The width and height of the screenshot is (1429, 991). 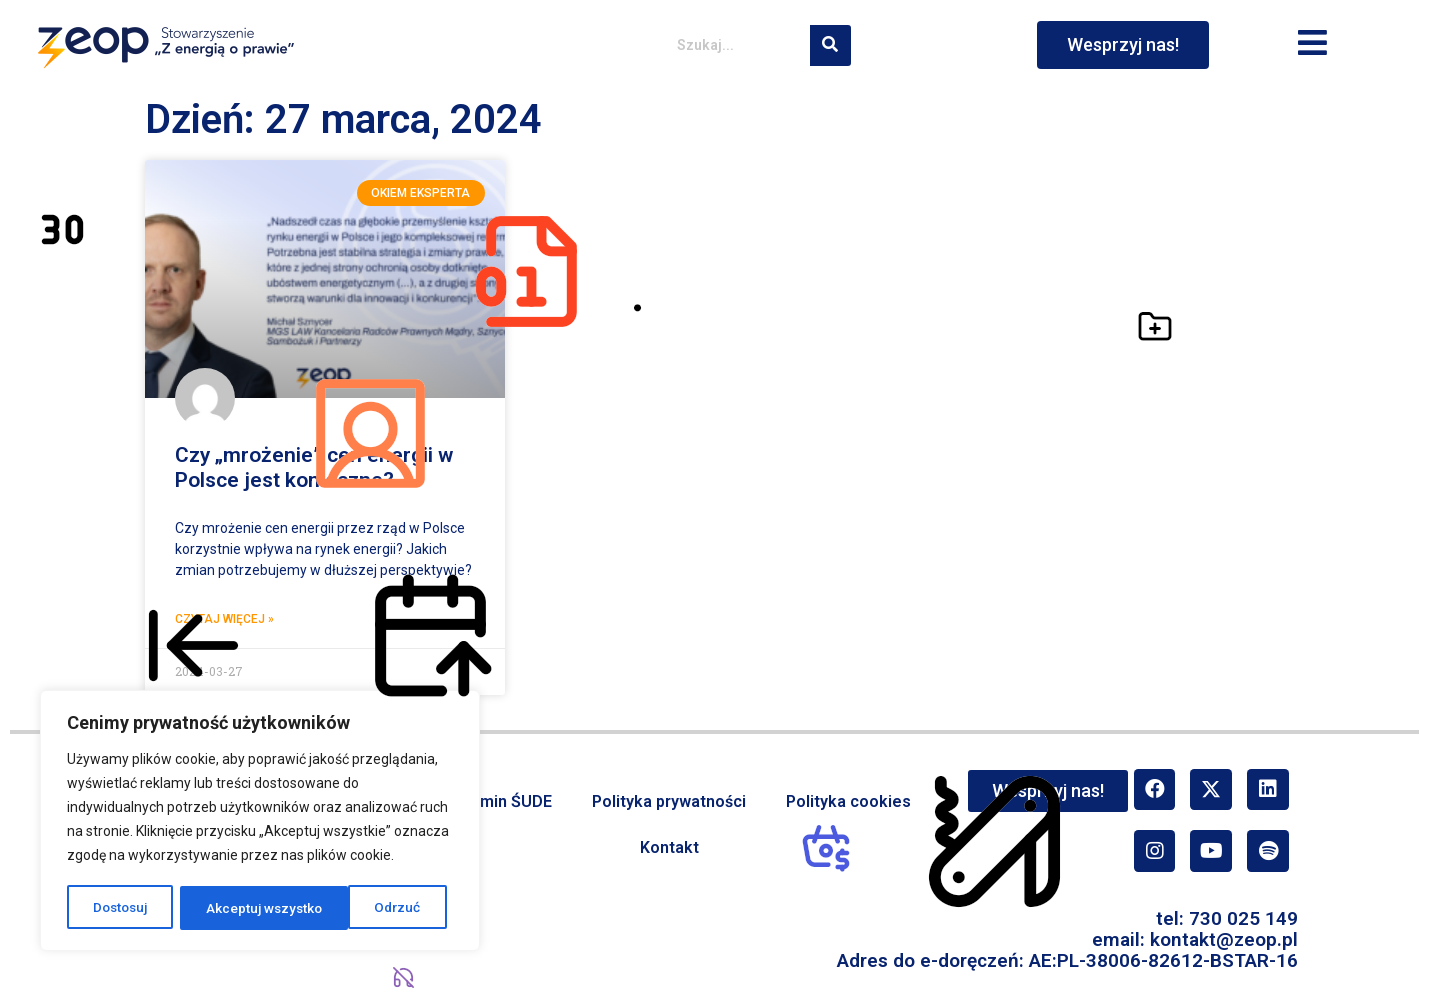 I want to click on mute or disable audio output, so click(x=403, y=977).